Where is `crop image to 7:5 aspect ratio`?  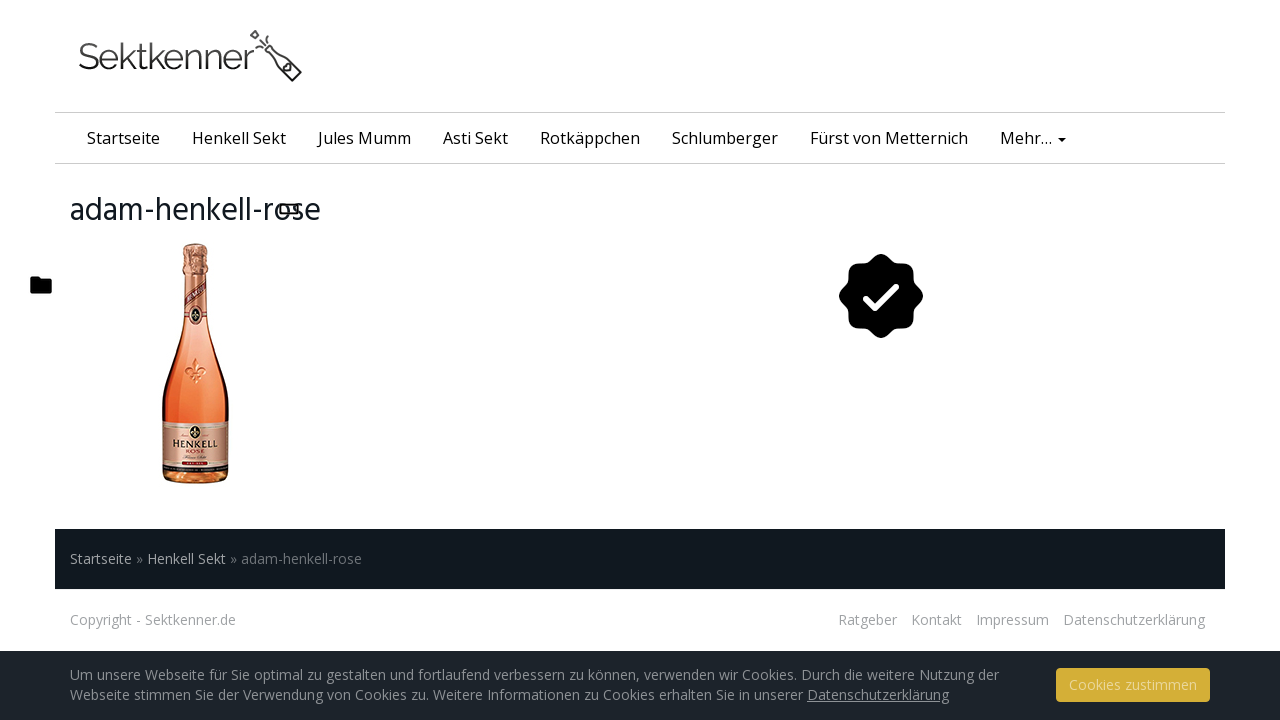 crop image to 7:5 aspect ratio is located at coordinates (289, 209).